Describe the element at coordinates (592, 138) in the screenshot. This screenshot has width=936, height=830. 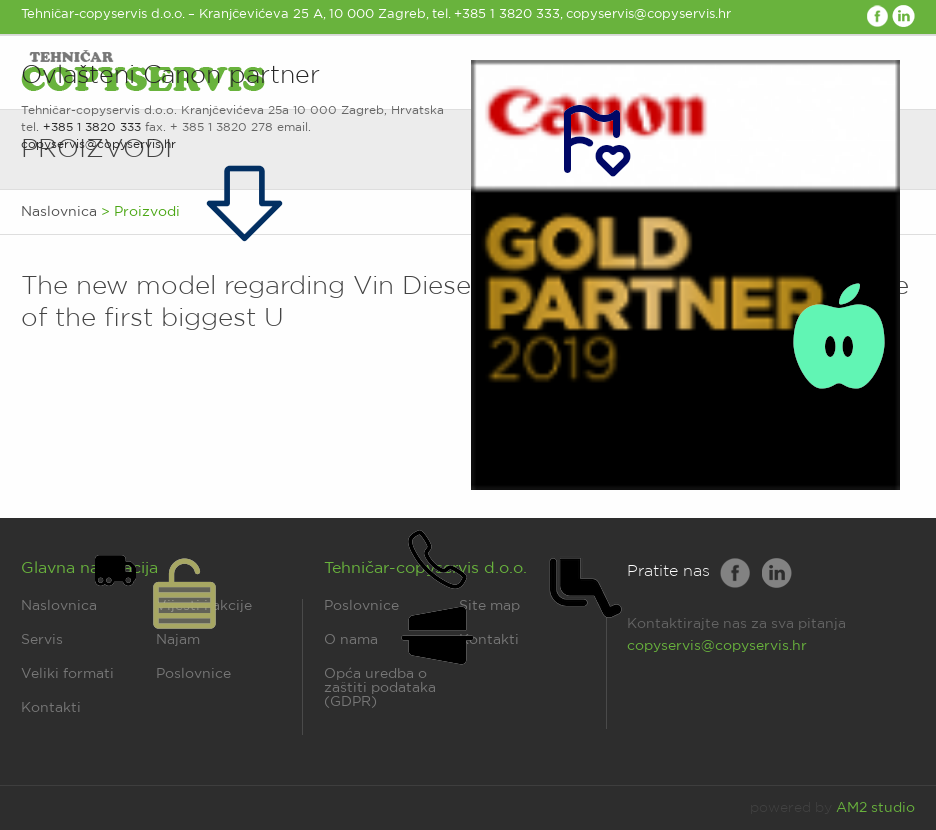
I see `flag a favorite or loved item` at that location.